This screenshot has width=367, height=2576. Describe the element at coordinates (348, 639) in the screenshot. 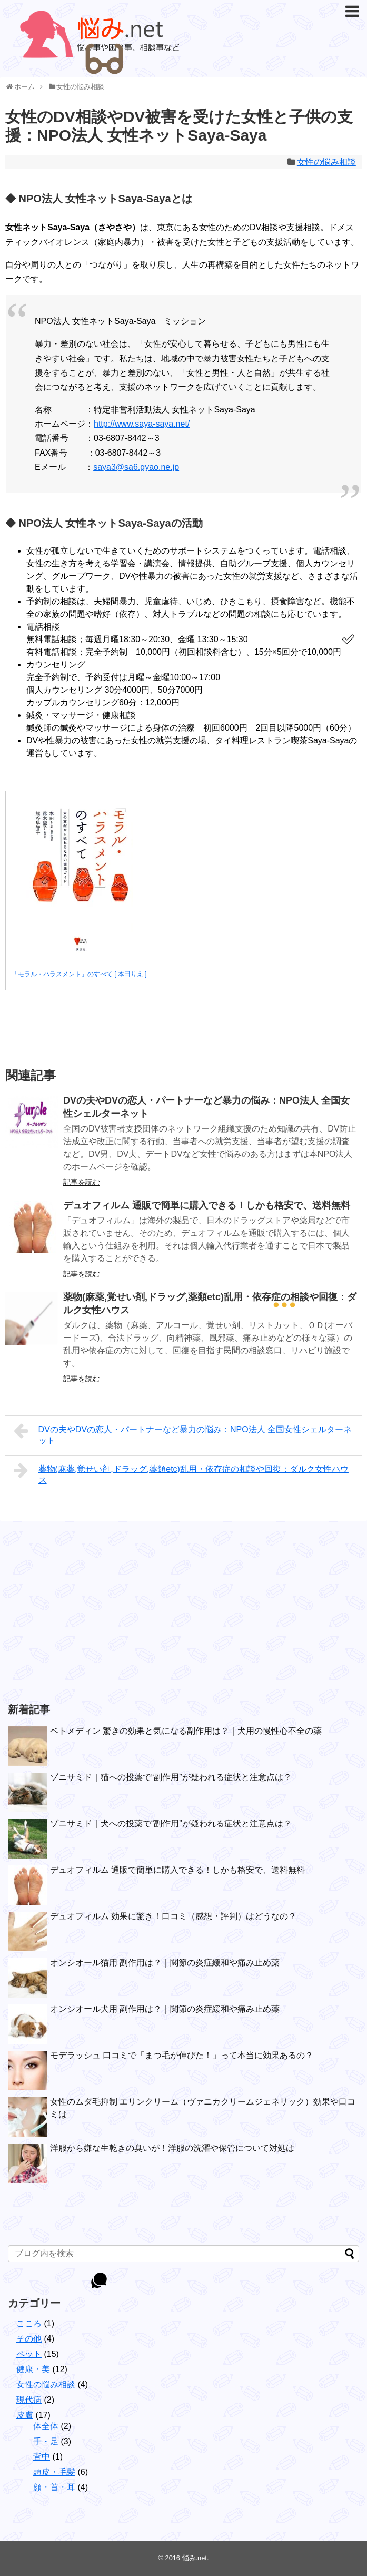

I see `confirm or submit an action` at that location.